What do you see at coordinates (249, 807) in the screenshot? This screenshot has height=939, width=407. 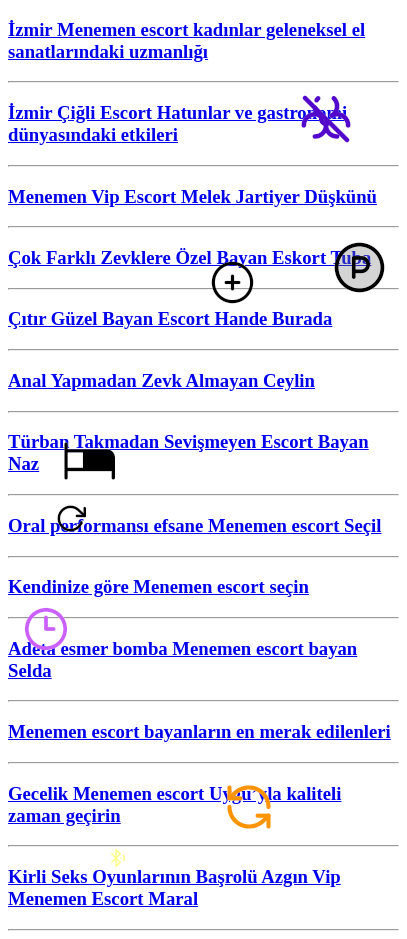 I see `refresh or reload content` at bounding box center [249, 807].